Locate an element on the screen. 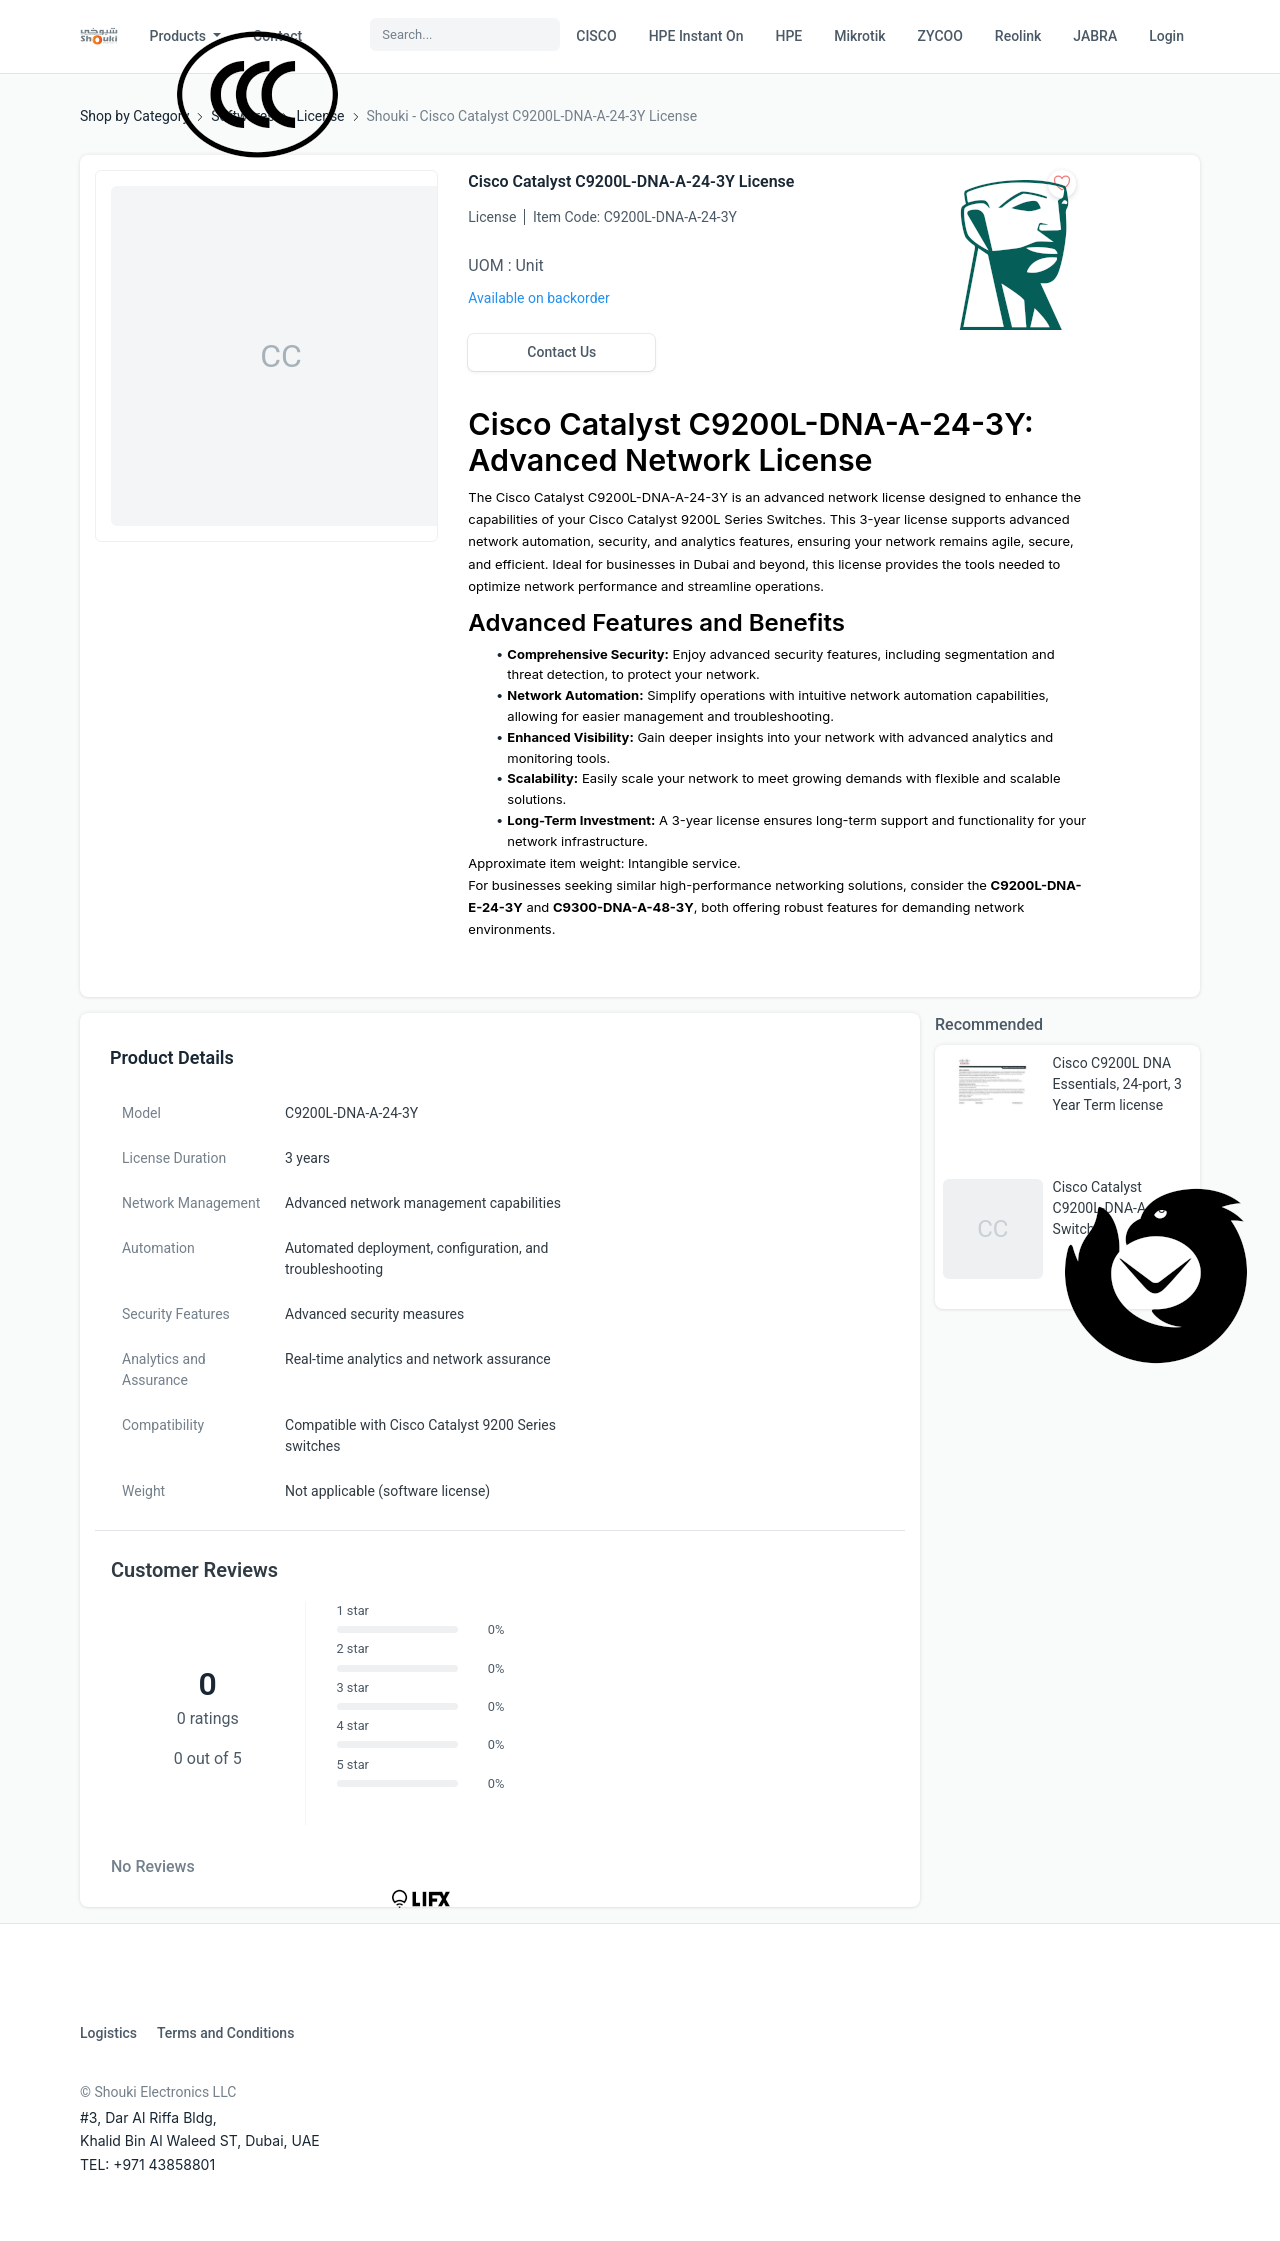  open the LIFX smart lighting app is located at coordinates (421, 1899).